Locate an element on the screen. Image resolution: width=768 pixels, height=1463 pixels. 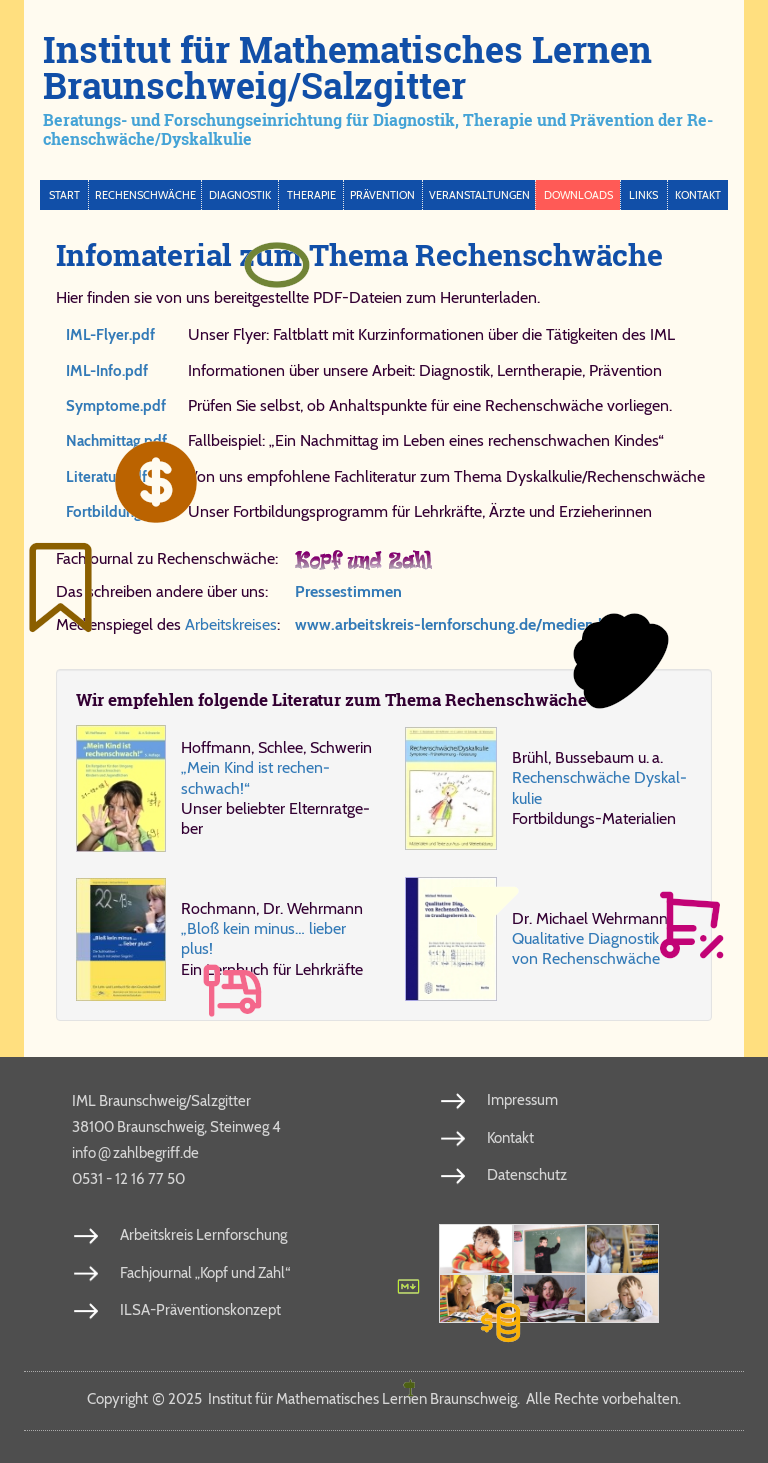
save this item for later is located at coordinates (60, 587).